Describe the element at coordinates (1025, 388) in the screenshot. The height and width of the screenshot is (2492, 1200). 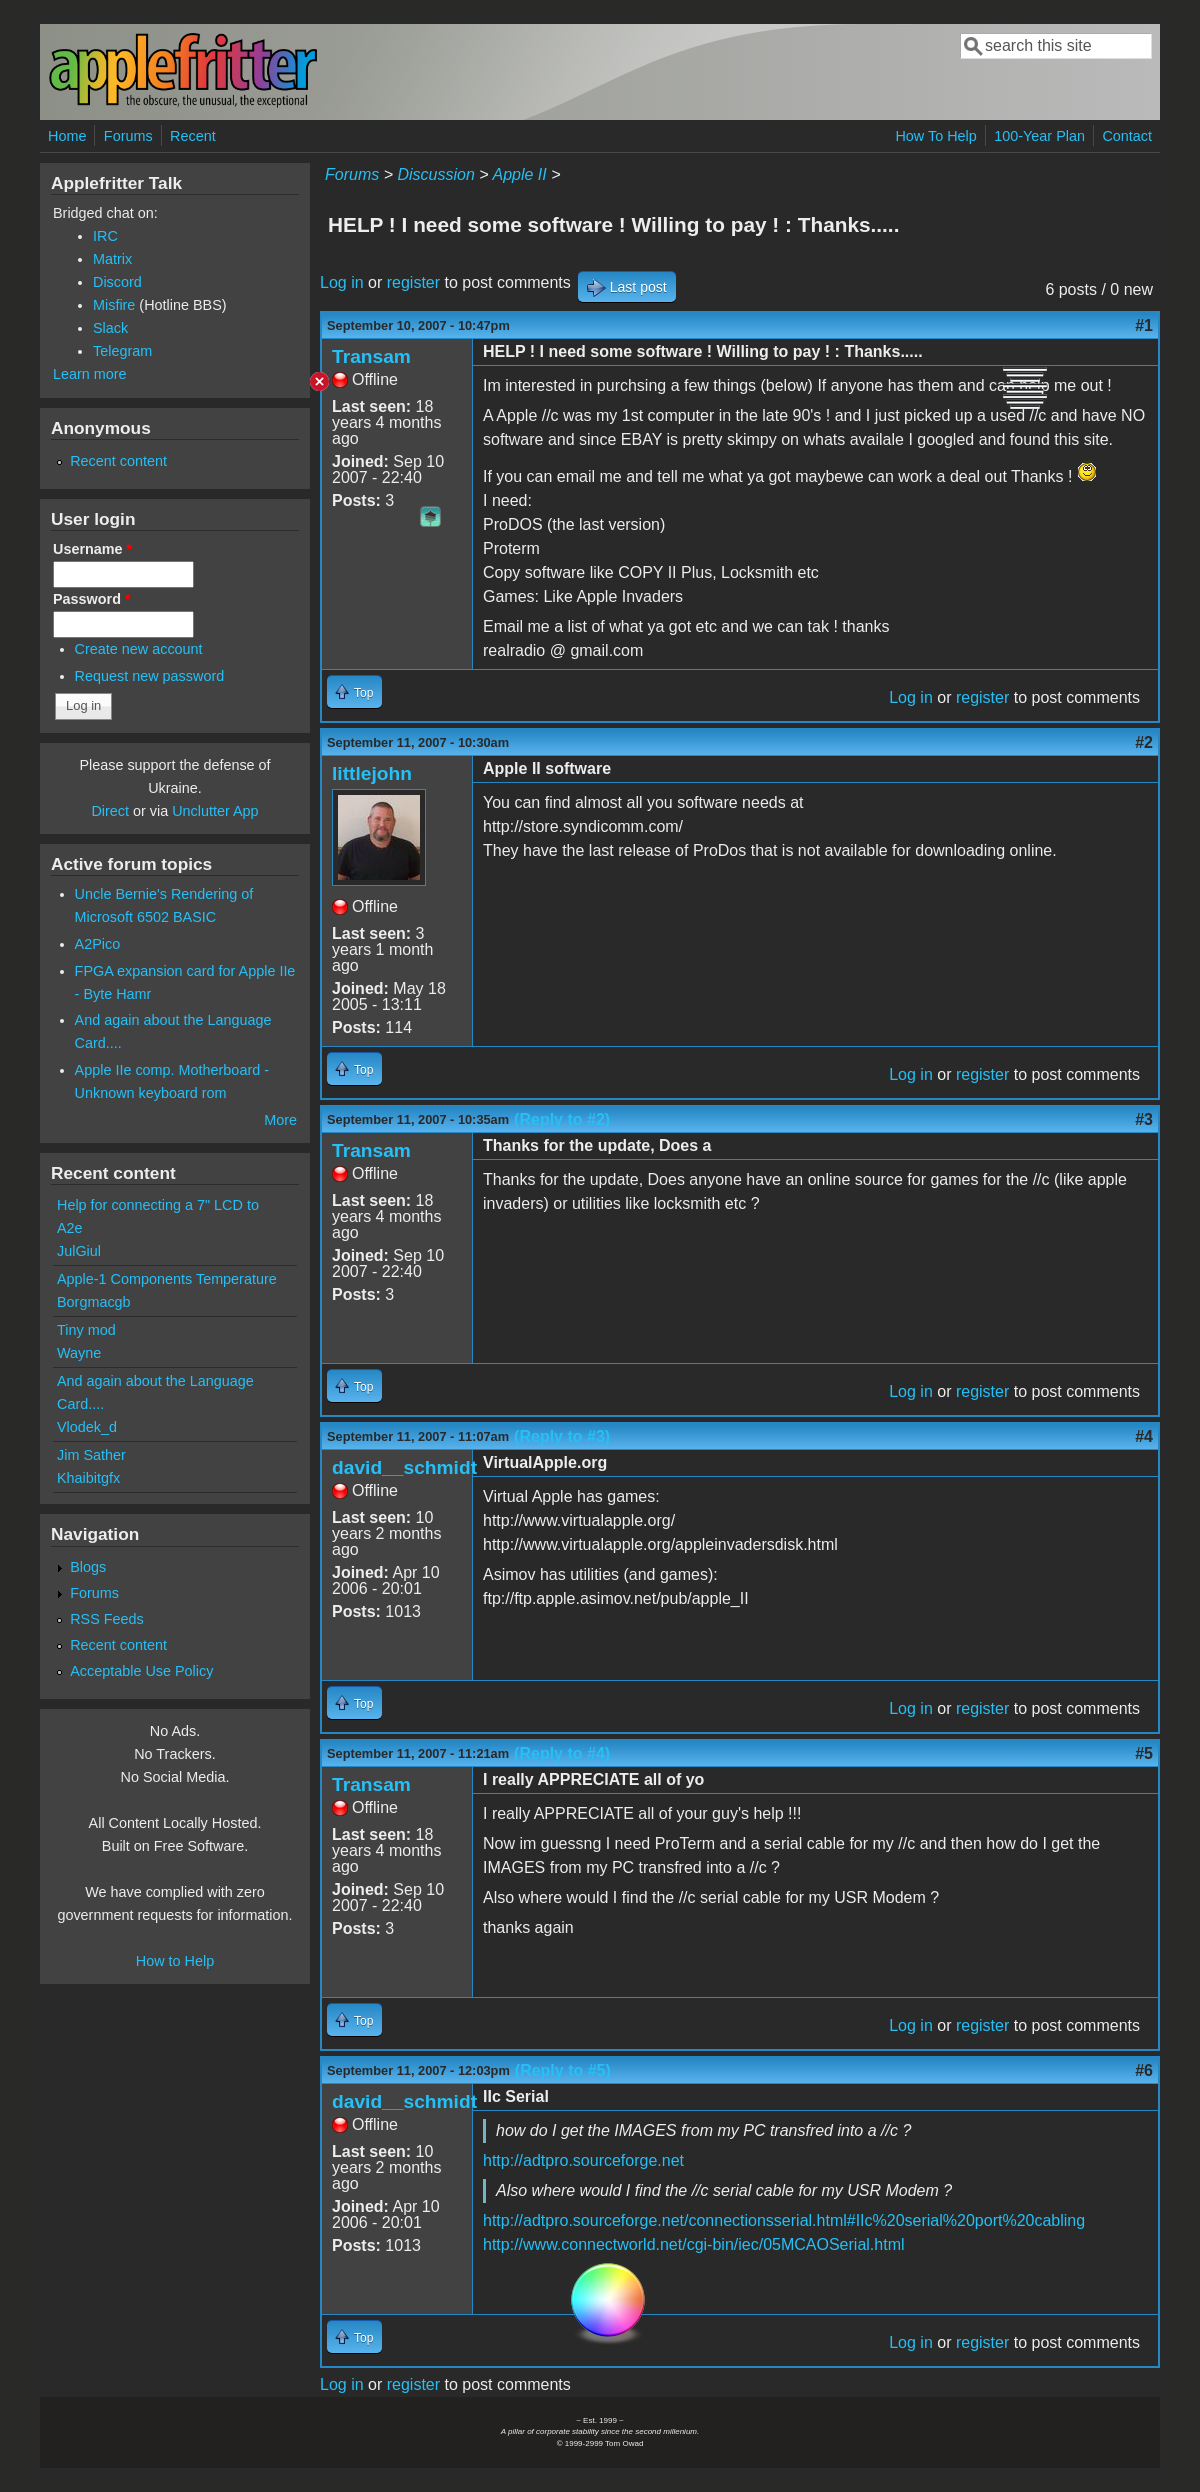
I see `center align text` at that location.